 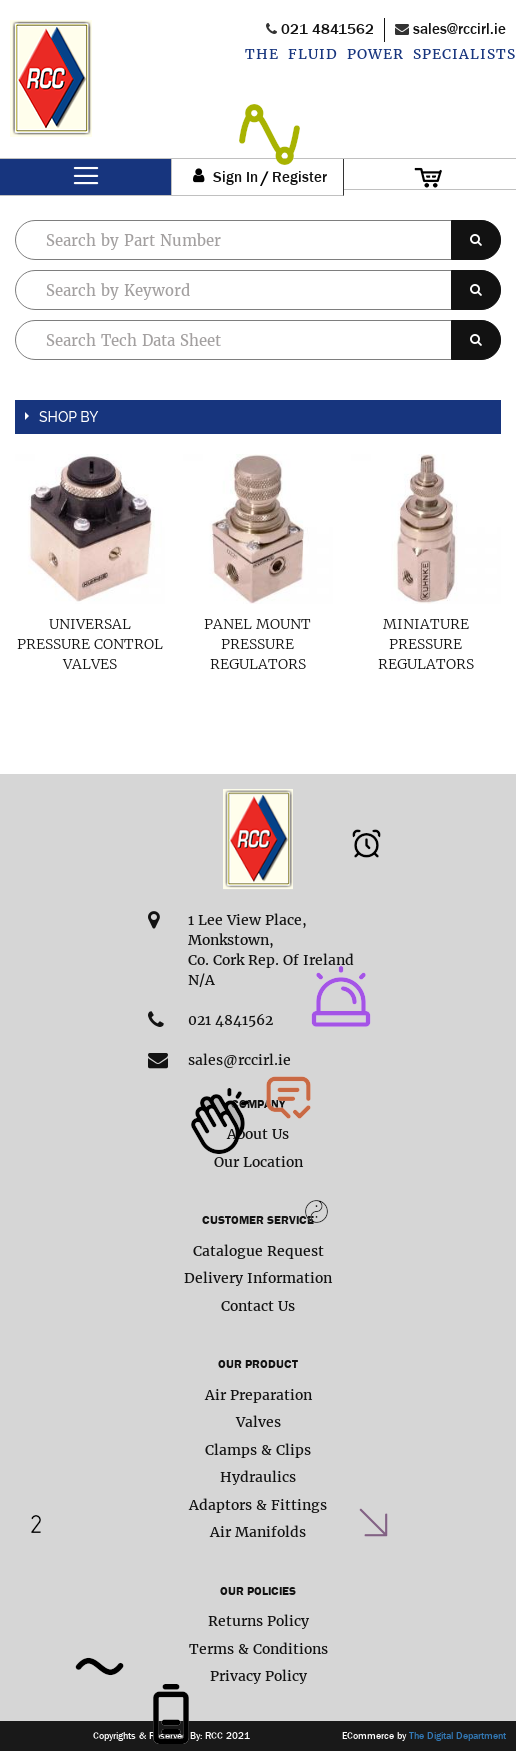 I want to click on toggle between maximum and minimum values, so click(x=269, y=134).